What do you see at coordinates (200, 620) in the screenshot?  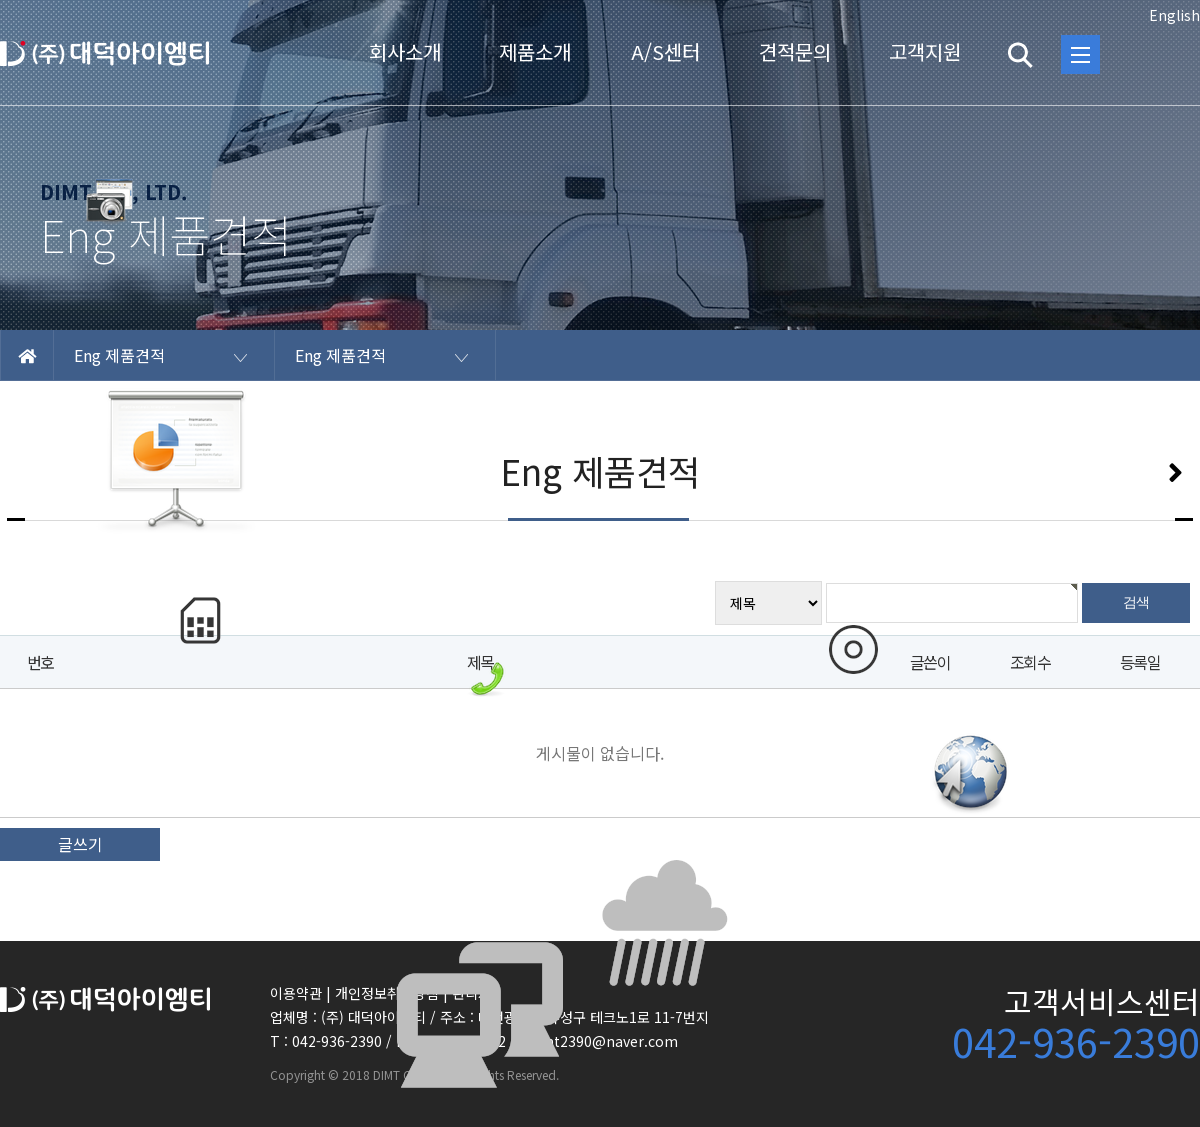 I see `view SIM card information` at bounding box center [200, 620].